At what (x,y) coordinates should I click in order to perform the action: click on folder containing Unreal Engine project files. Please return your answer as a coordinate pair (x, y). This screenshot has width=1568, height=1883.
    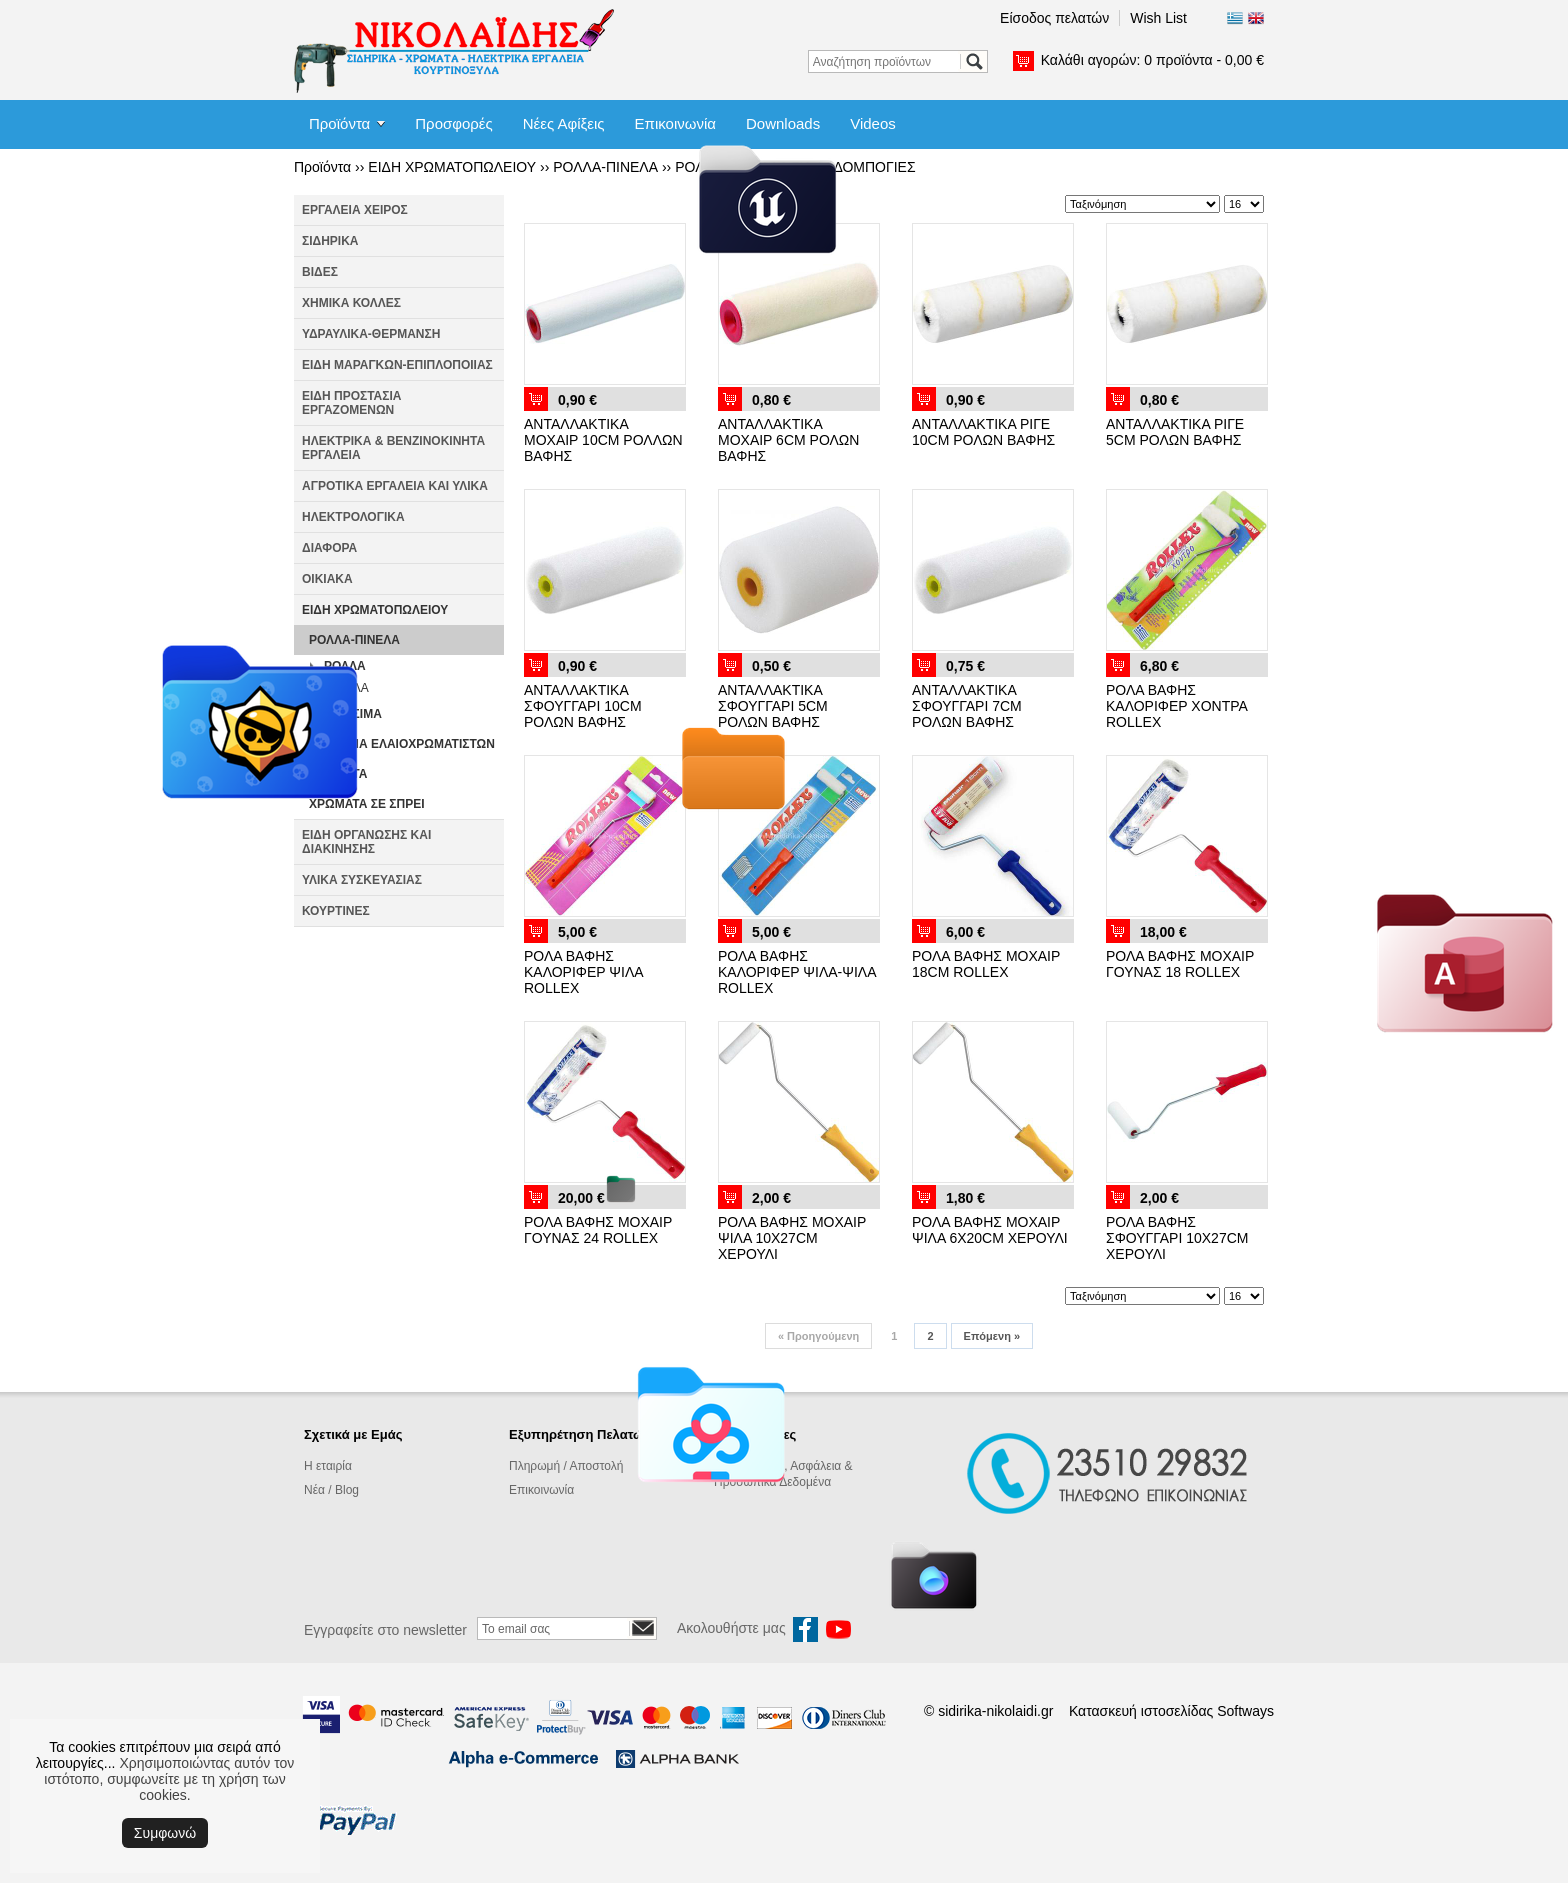
    Looking at the image, I should click on (767, 203).